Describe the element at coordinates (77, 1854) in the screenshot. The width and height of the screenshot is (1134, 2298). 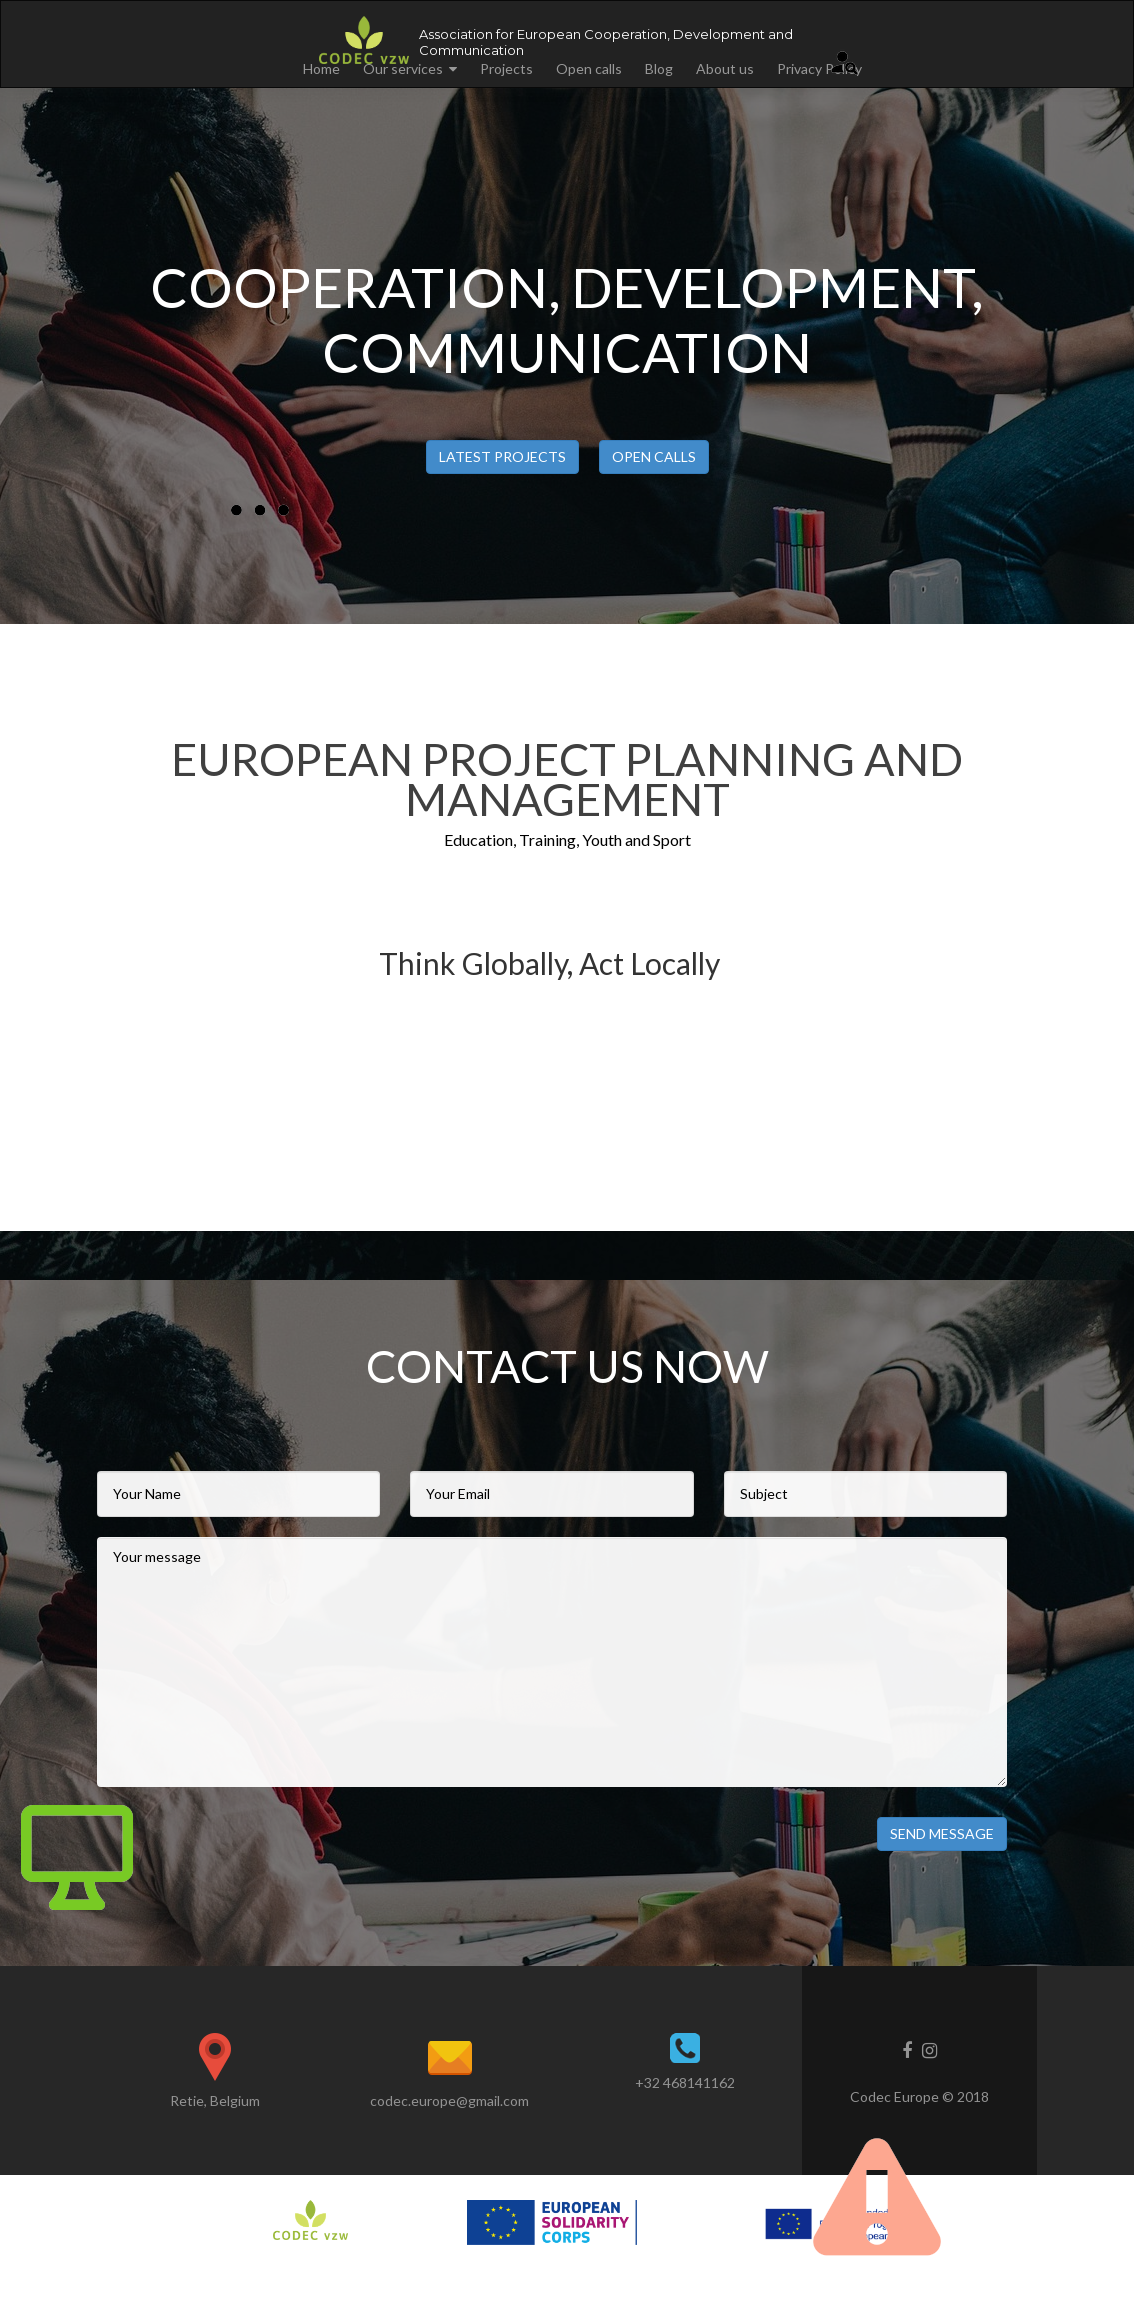
I see `view desktop version of site` at that location.